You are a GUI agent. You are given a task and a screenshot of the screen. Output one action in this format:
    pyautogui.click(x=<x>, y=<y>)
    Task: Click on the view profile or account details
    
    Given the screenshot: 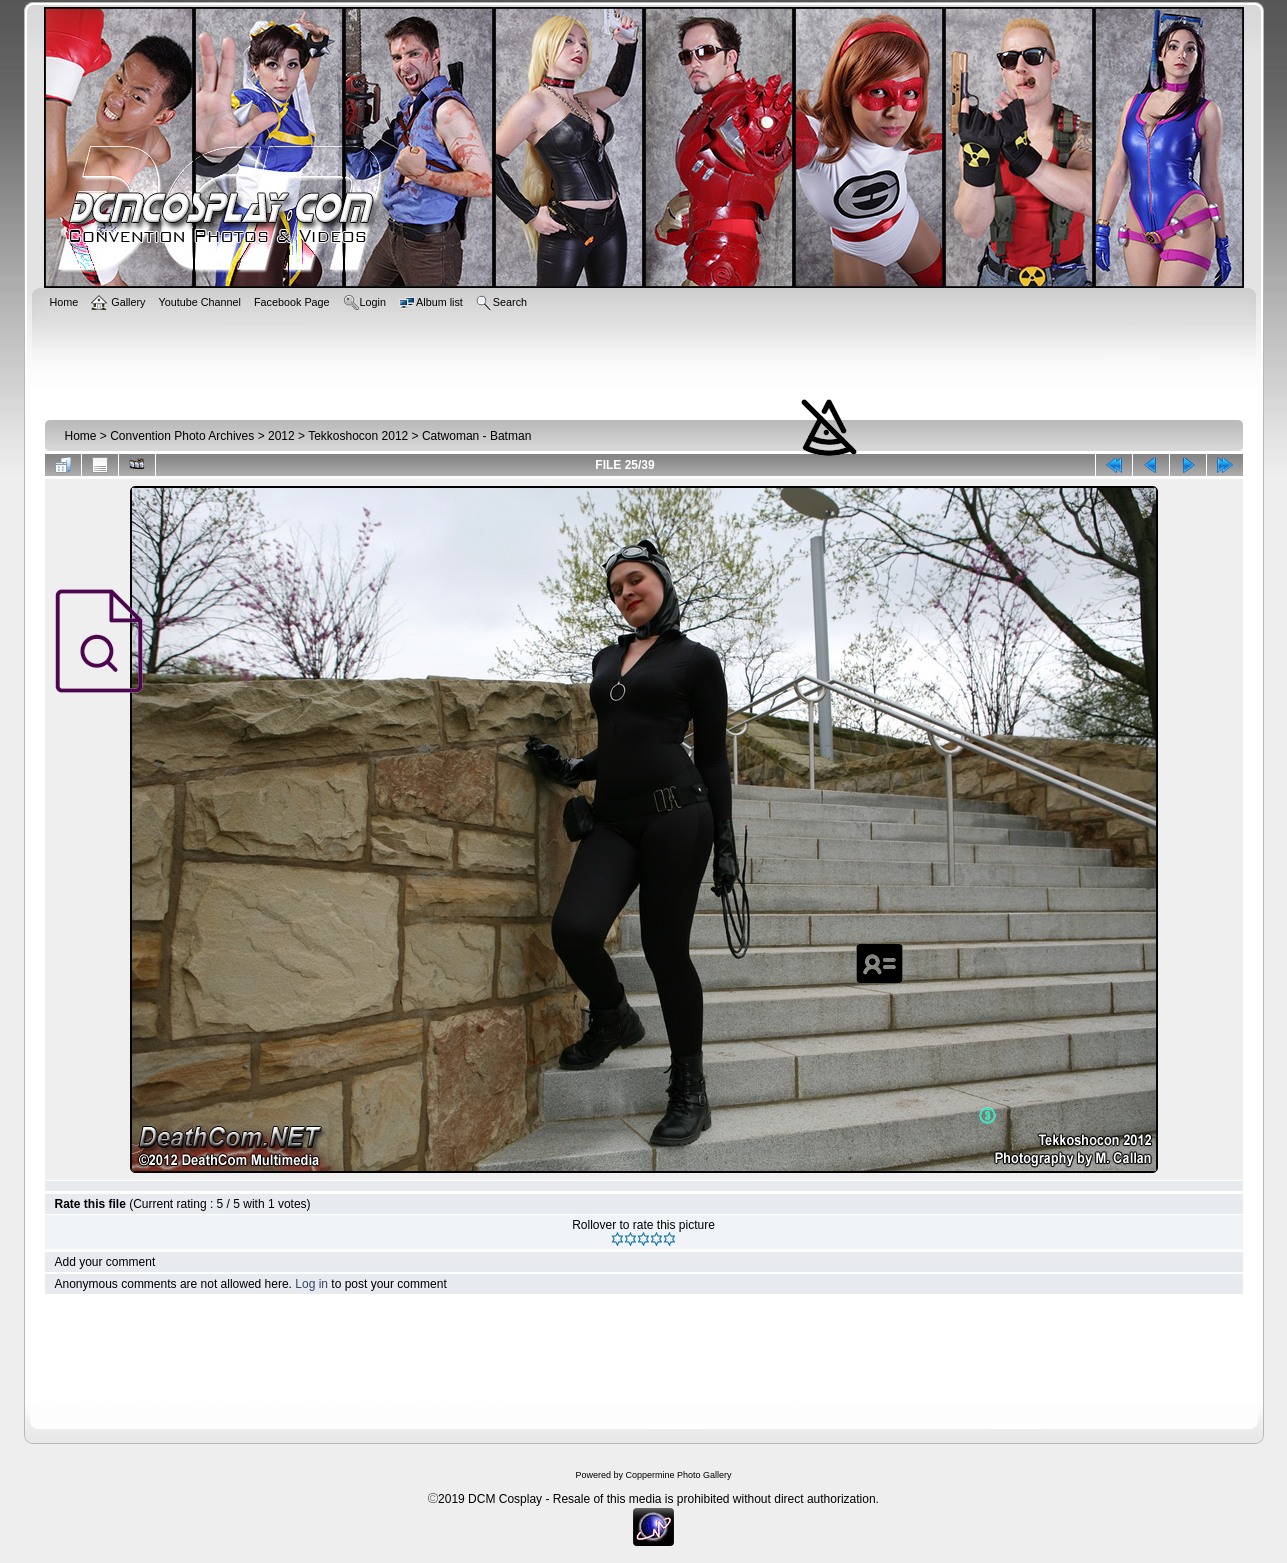 What is the action you would take?
    pyautogui.click(x=879, y=963)
    